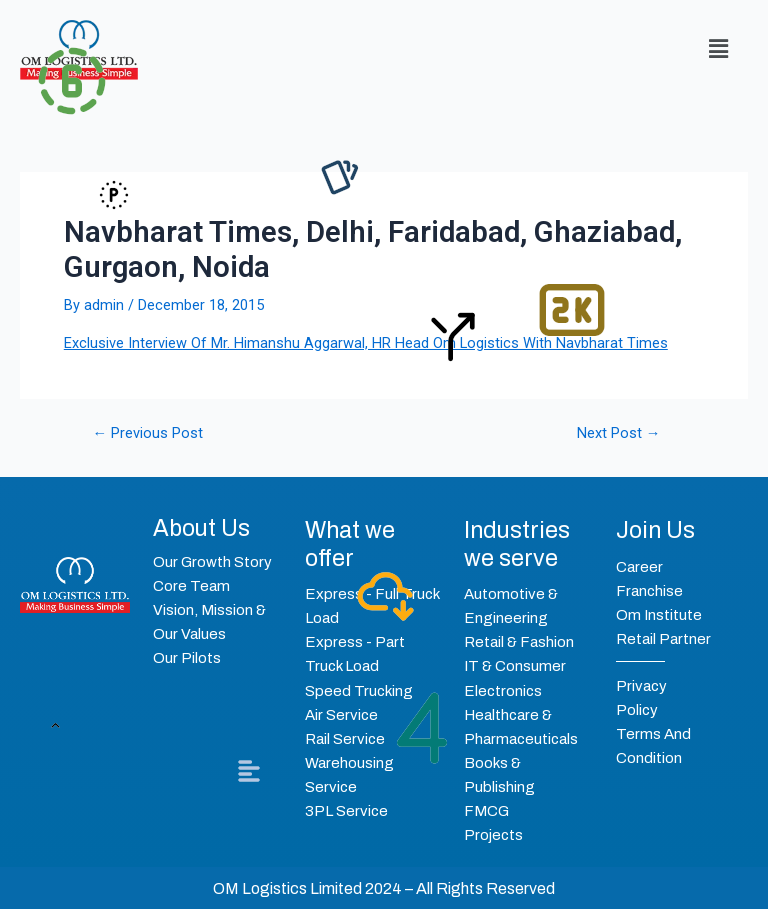 Image resolution: width=768 pixels, height=909 pixels. I want to click on indicates parking availability or location, so click(114, 195).